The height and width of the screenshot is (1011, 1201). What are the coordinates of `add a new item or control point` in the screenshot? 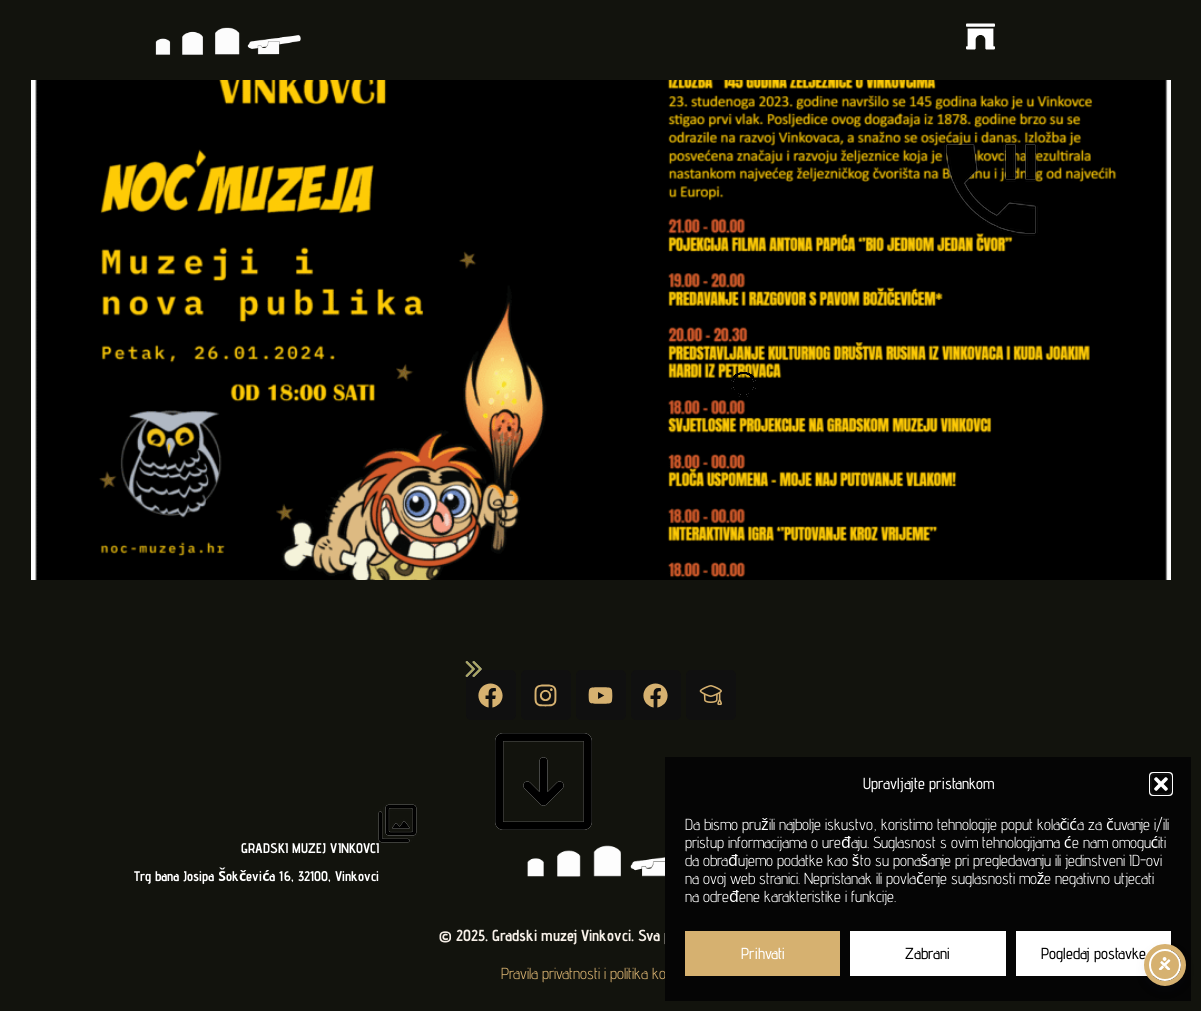 It's located at (743, 384).